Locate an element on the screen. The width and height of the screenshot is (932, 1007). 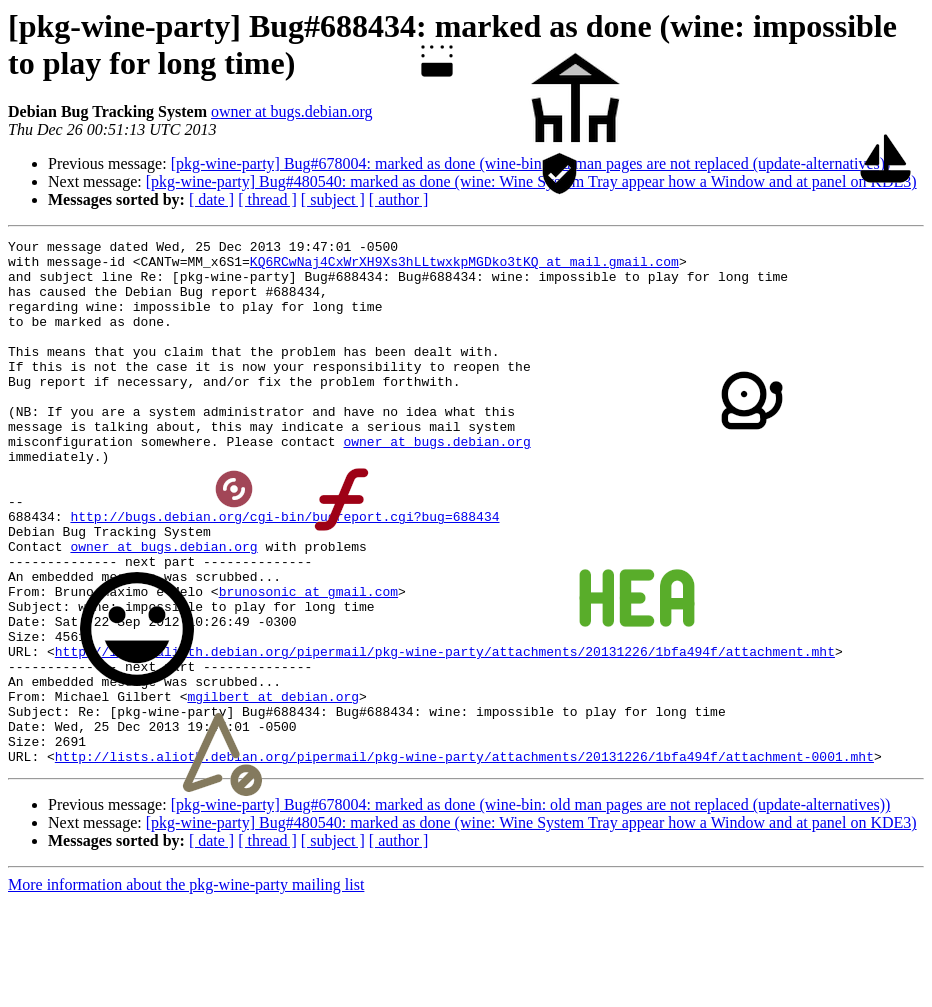
cancel current navigation route is located at coordinates (218, 752).